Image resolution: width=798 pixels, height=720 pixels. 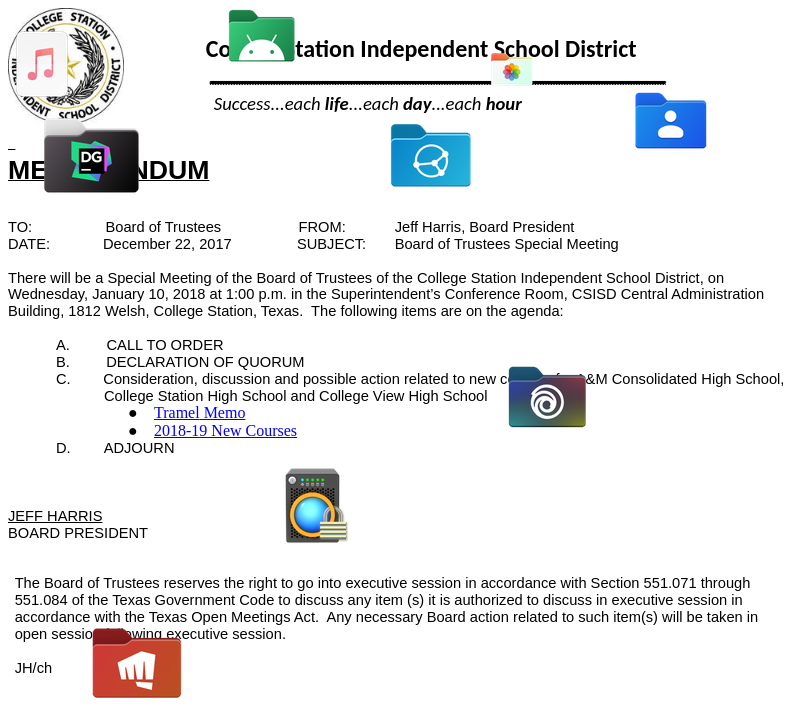 What do you see at coordinates (42, 64) in the screenshot?
I see `an audio file type indicator` at bounding box center [42, 64].